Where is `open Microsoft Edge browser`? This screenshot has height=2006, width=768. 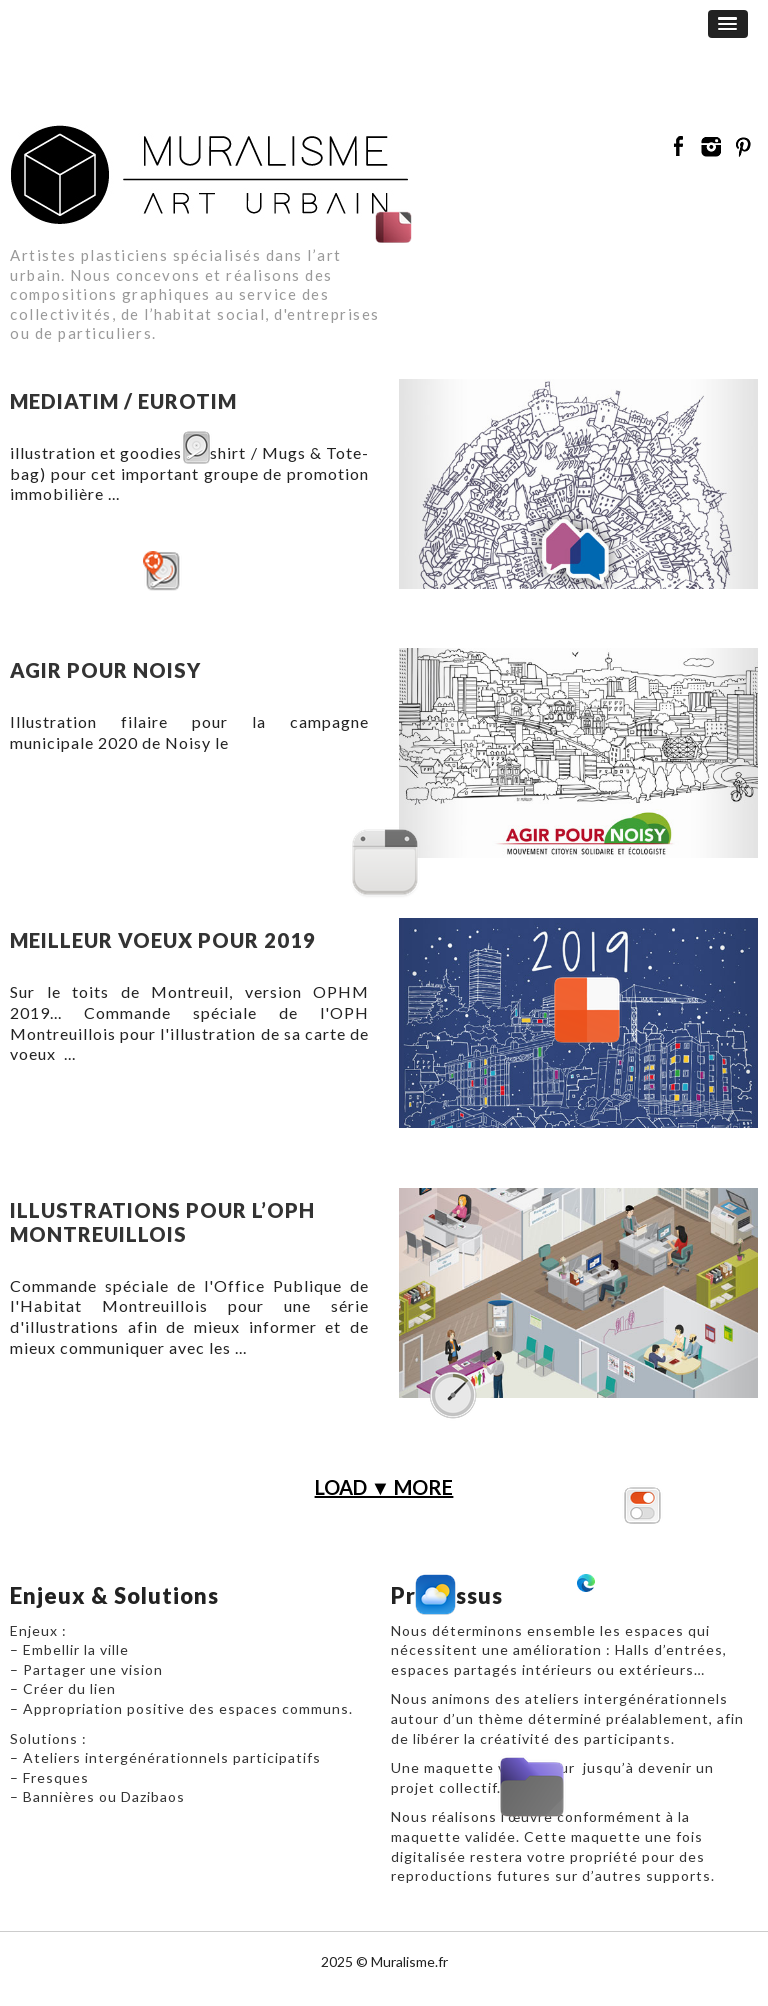
open Microsoft Edge browser is located at coordinates (586, 1583).